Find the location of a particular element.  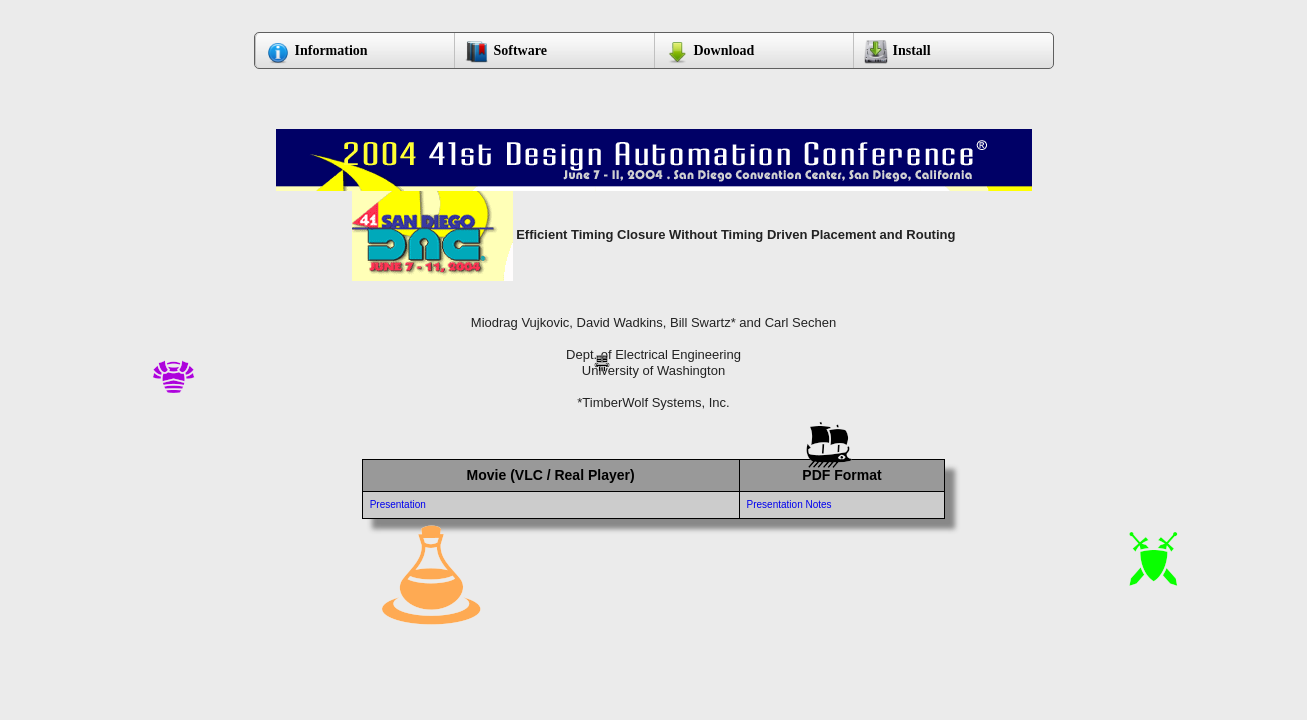

select ancient naval unit in strategy game is located at coordinates (829, 445).